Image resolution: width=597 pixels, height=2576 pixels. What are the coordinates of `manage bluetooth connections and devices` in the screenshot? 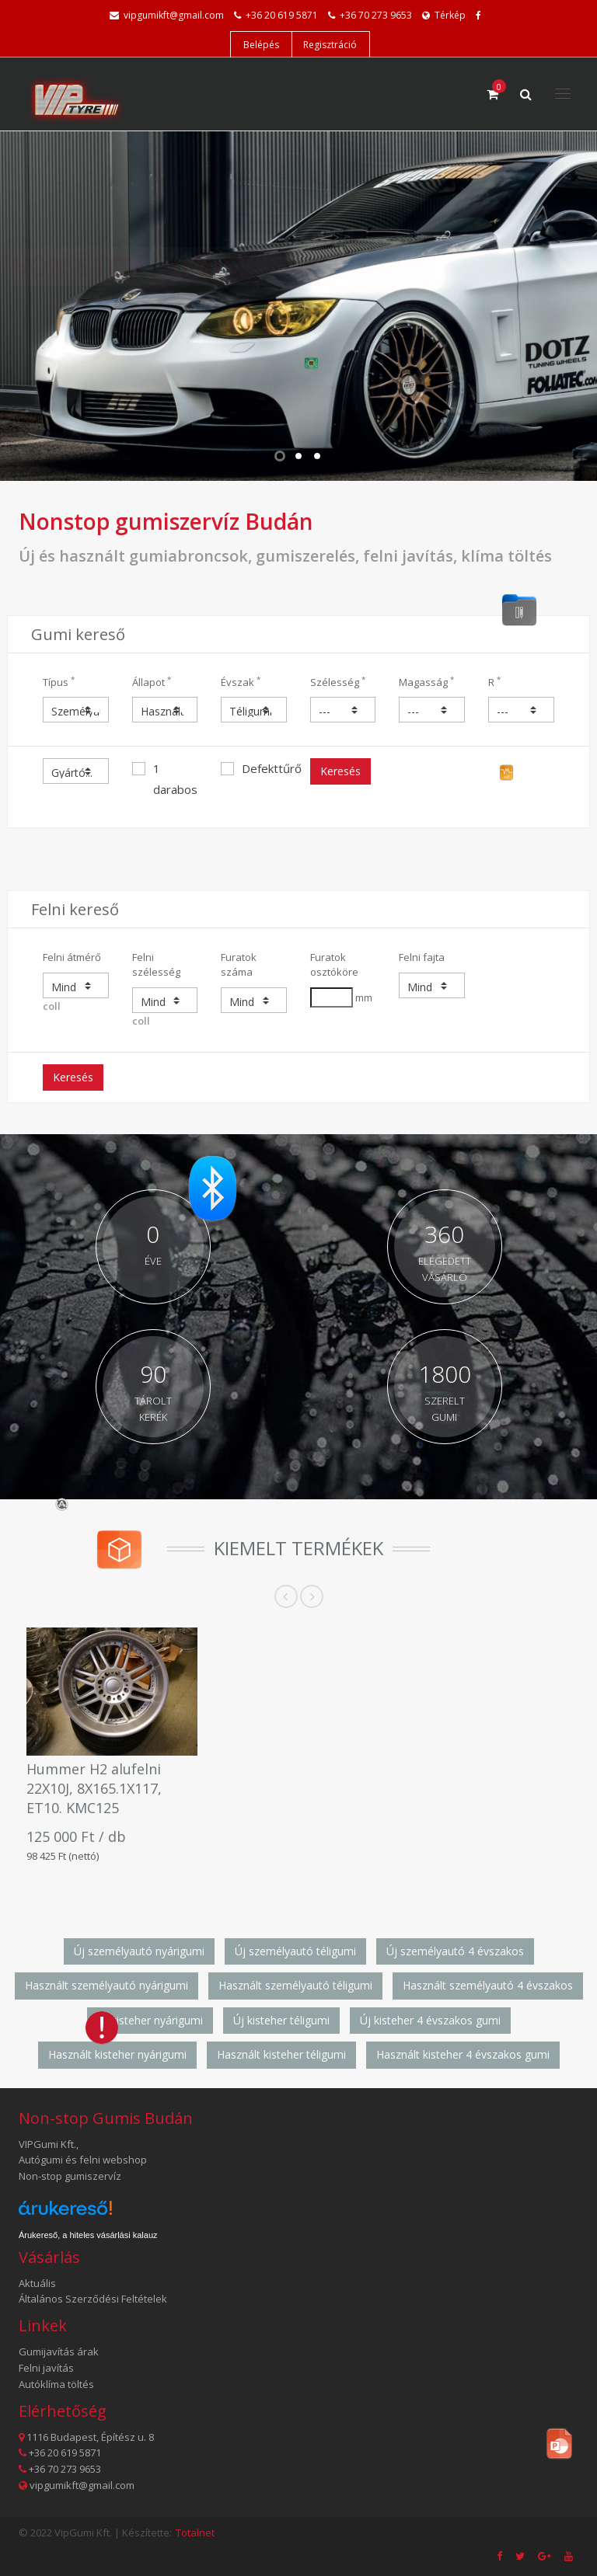 It's located at (213, 1188).